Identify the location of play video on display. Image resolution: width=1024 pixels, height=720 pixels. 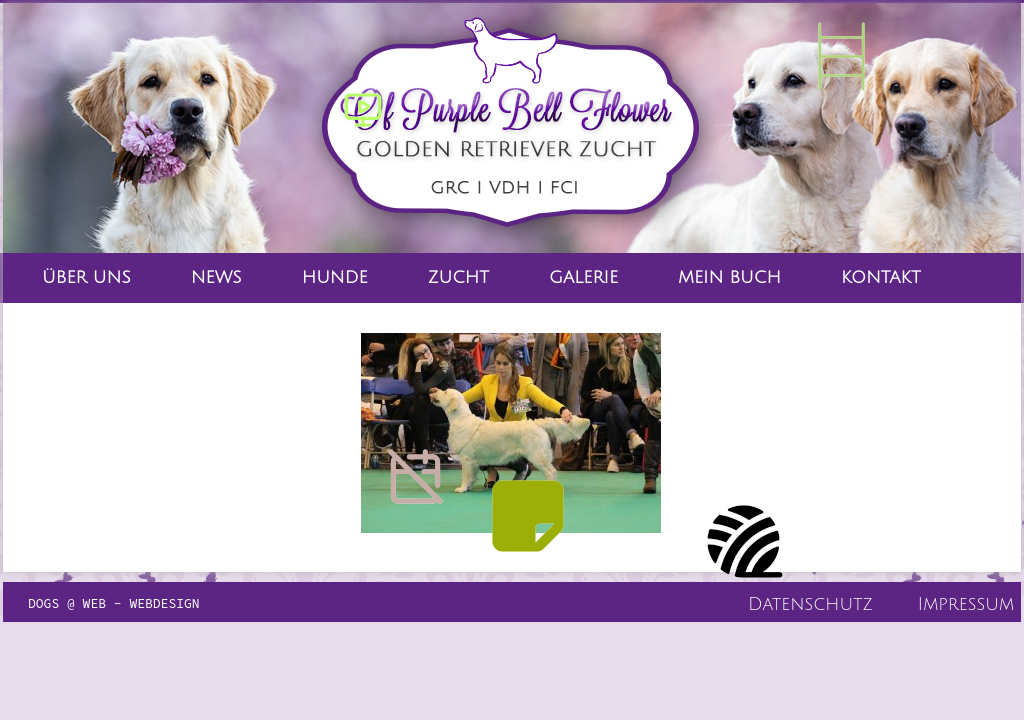
(363, 110).